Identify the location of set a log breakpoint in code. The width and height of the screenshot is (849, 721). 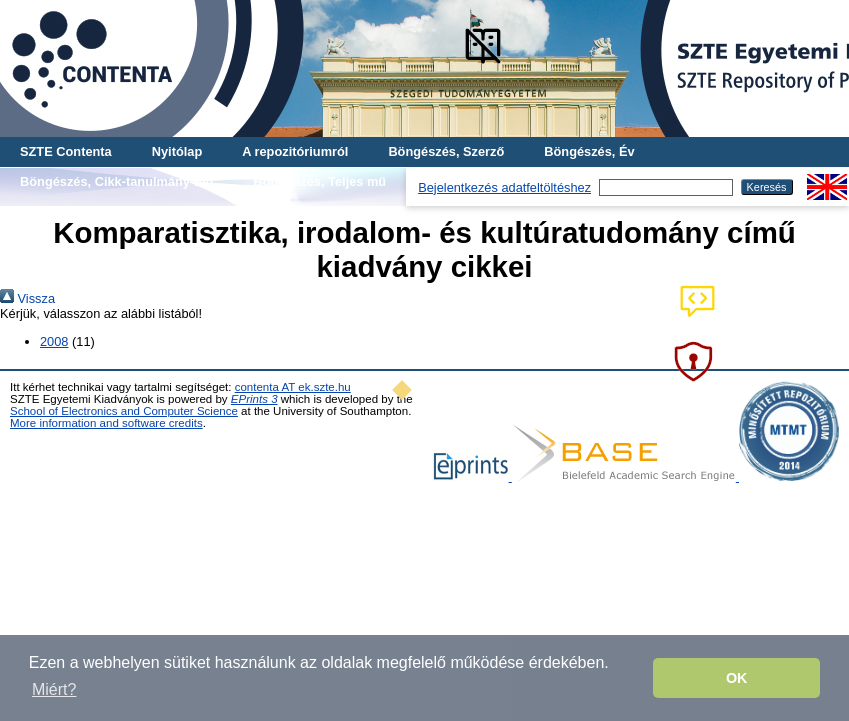
(402, 390).